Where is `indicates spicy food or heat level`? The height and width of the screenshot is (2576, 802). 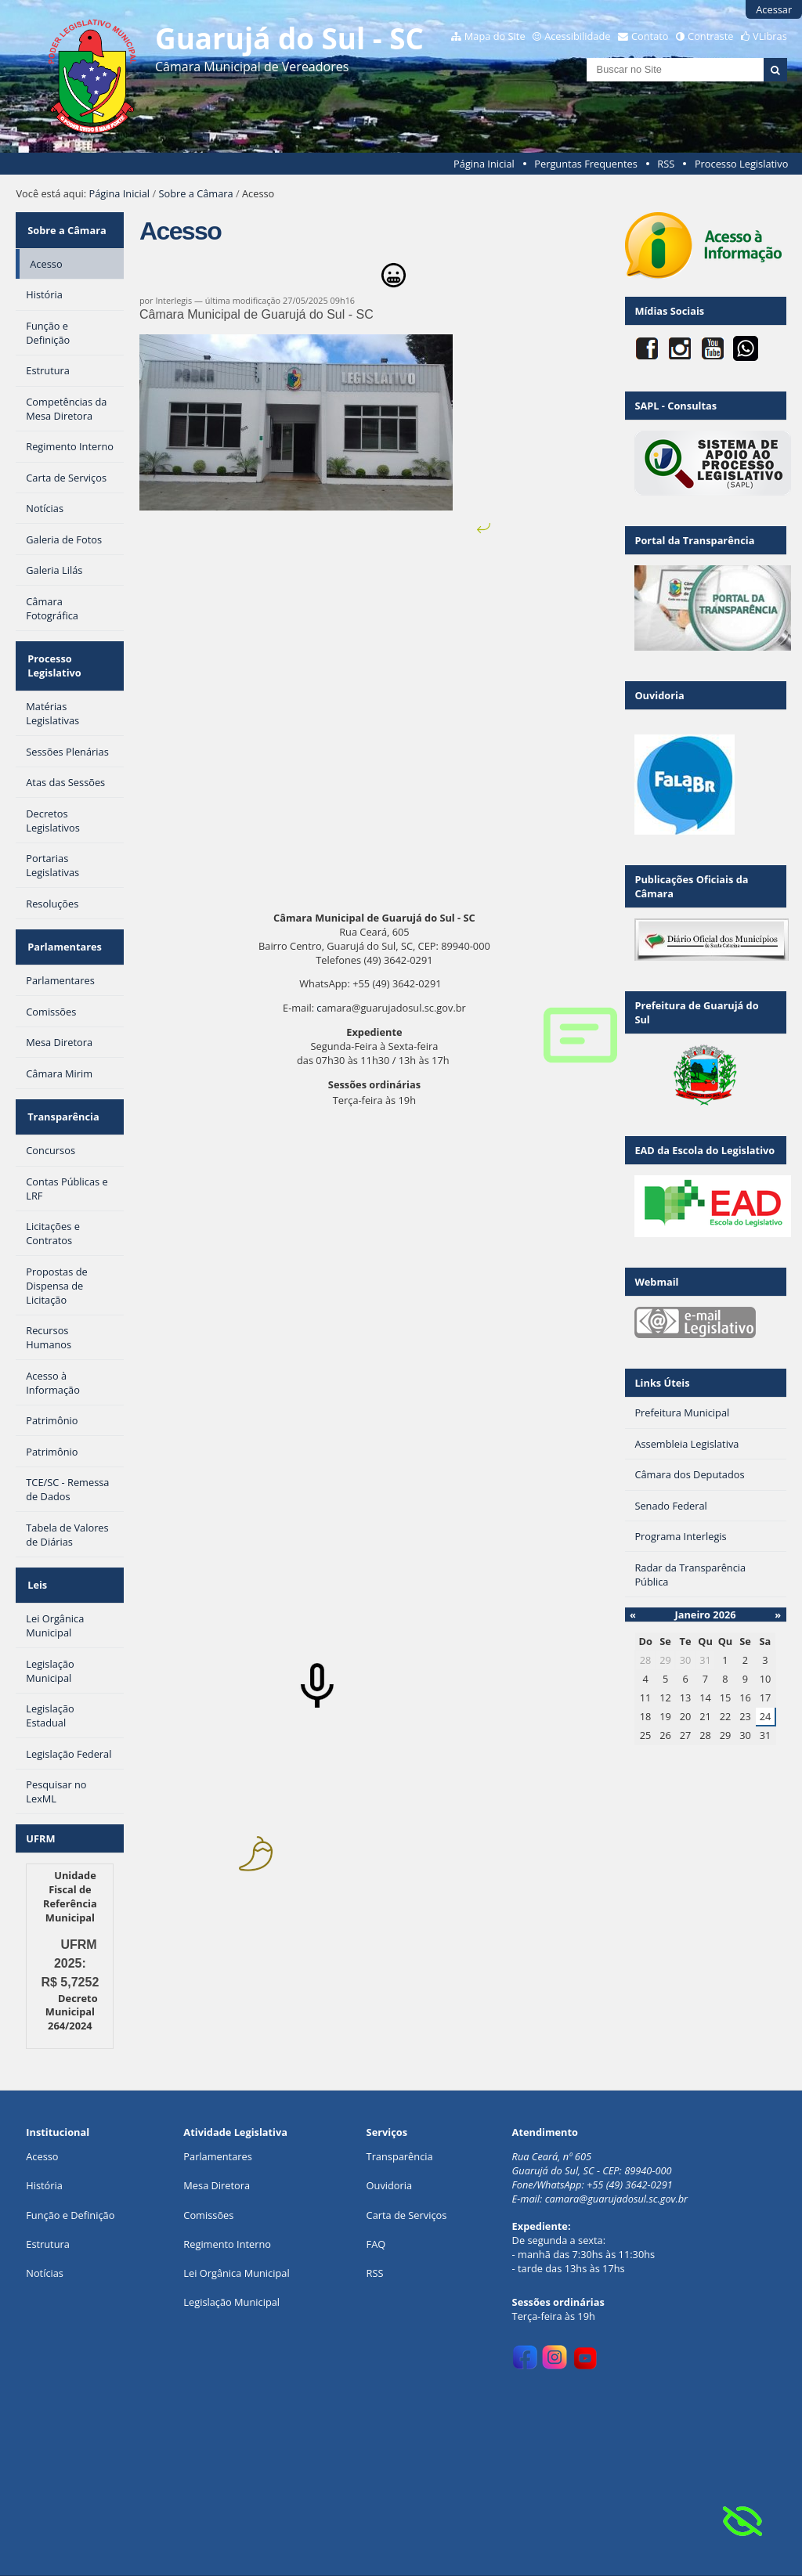 indicates spicy food or heat level is located at coordinates (258, 1855).